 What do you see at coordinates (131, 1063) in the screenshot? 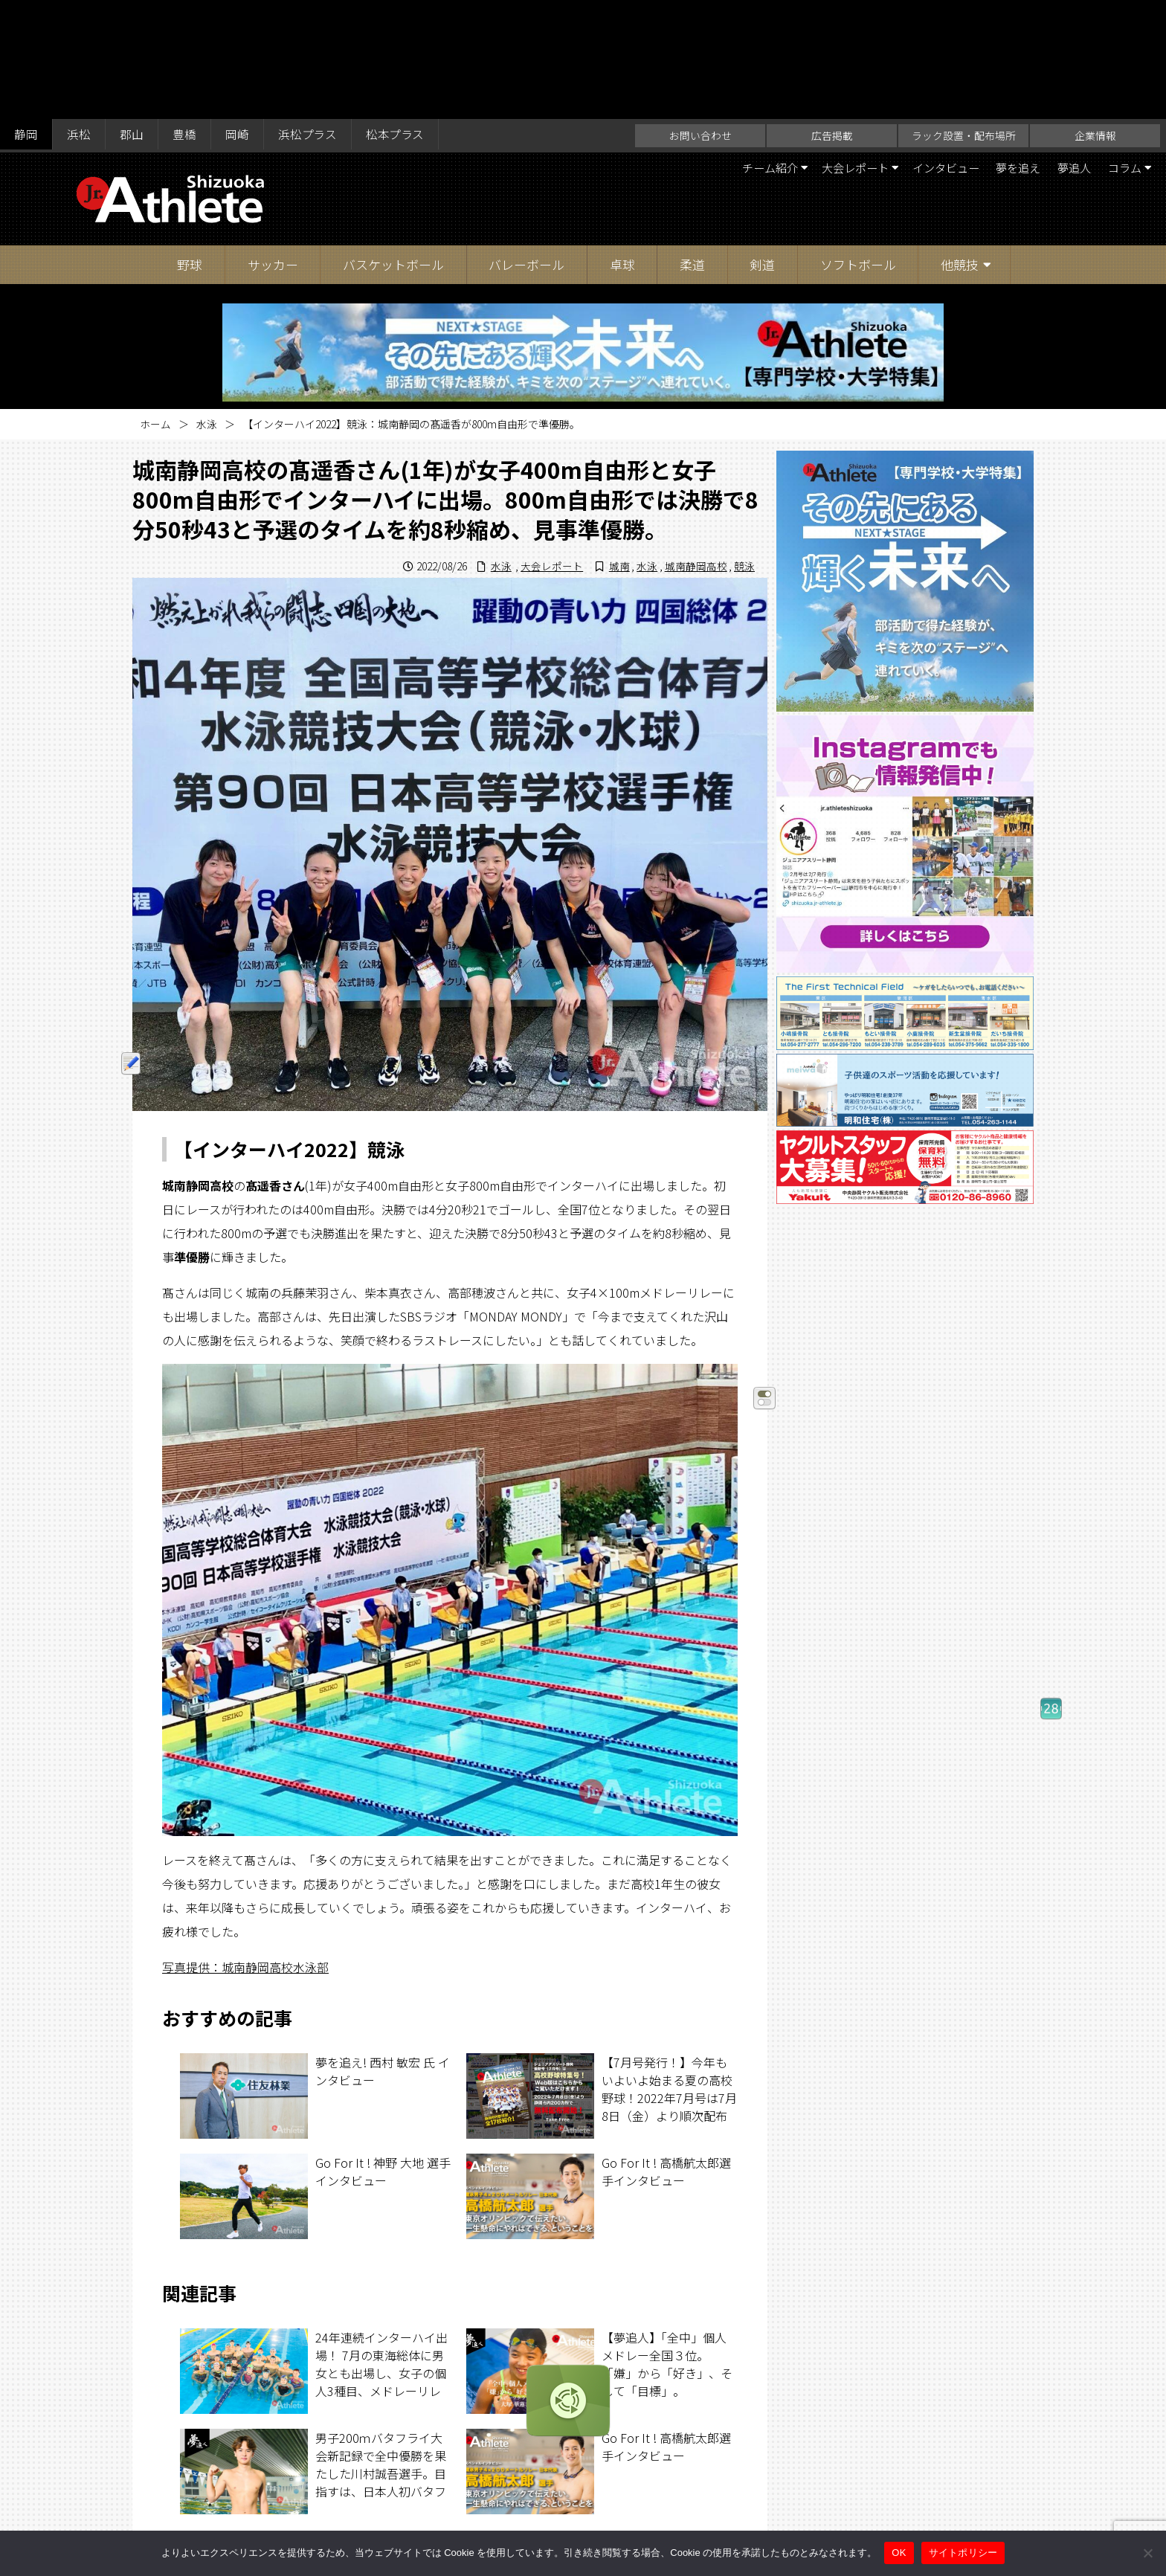
I see `open gedit text editor` at bounding box center [131, 1063].